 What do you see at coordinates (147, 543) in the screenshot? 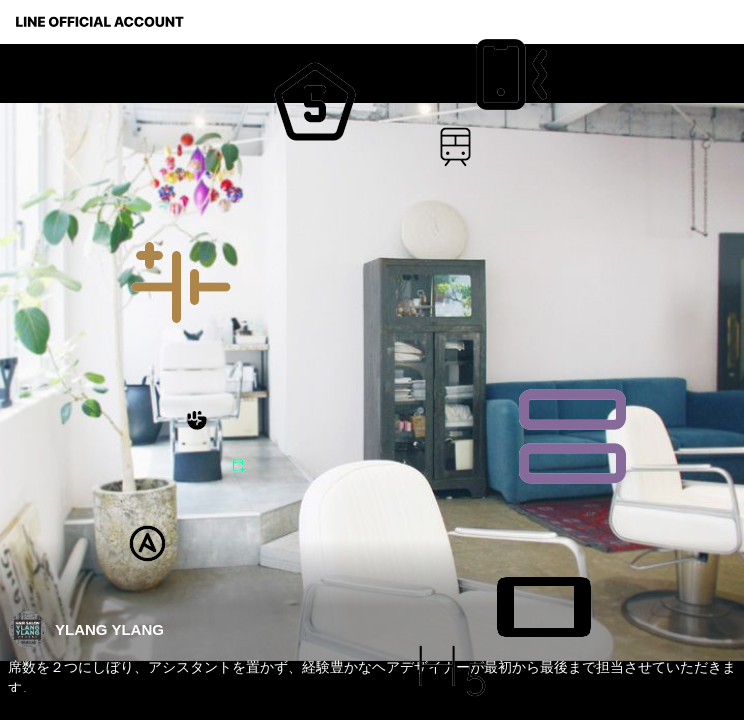
I see `ansible automation platform logo` at bounding box center [147, 543].